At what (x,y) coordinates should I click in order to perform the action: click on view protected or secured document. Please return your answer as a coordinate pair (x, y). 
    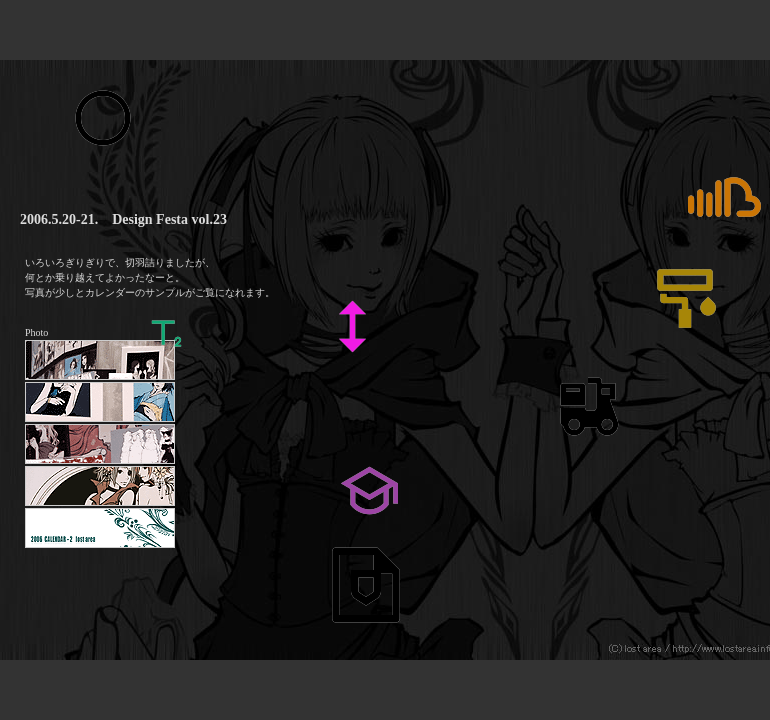
    Looking at the image, I should click on (366, 585).